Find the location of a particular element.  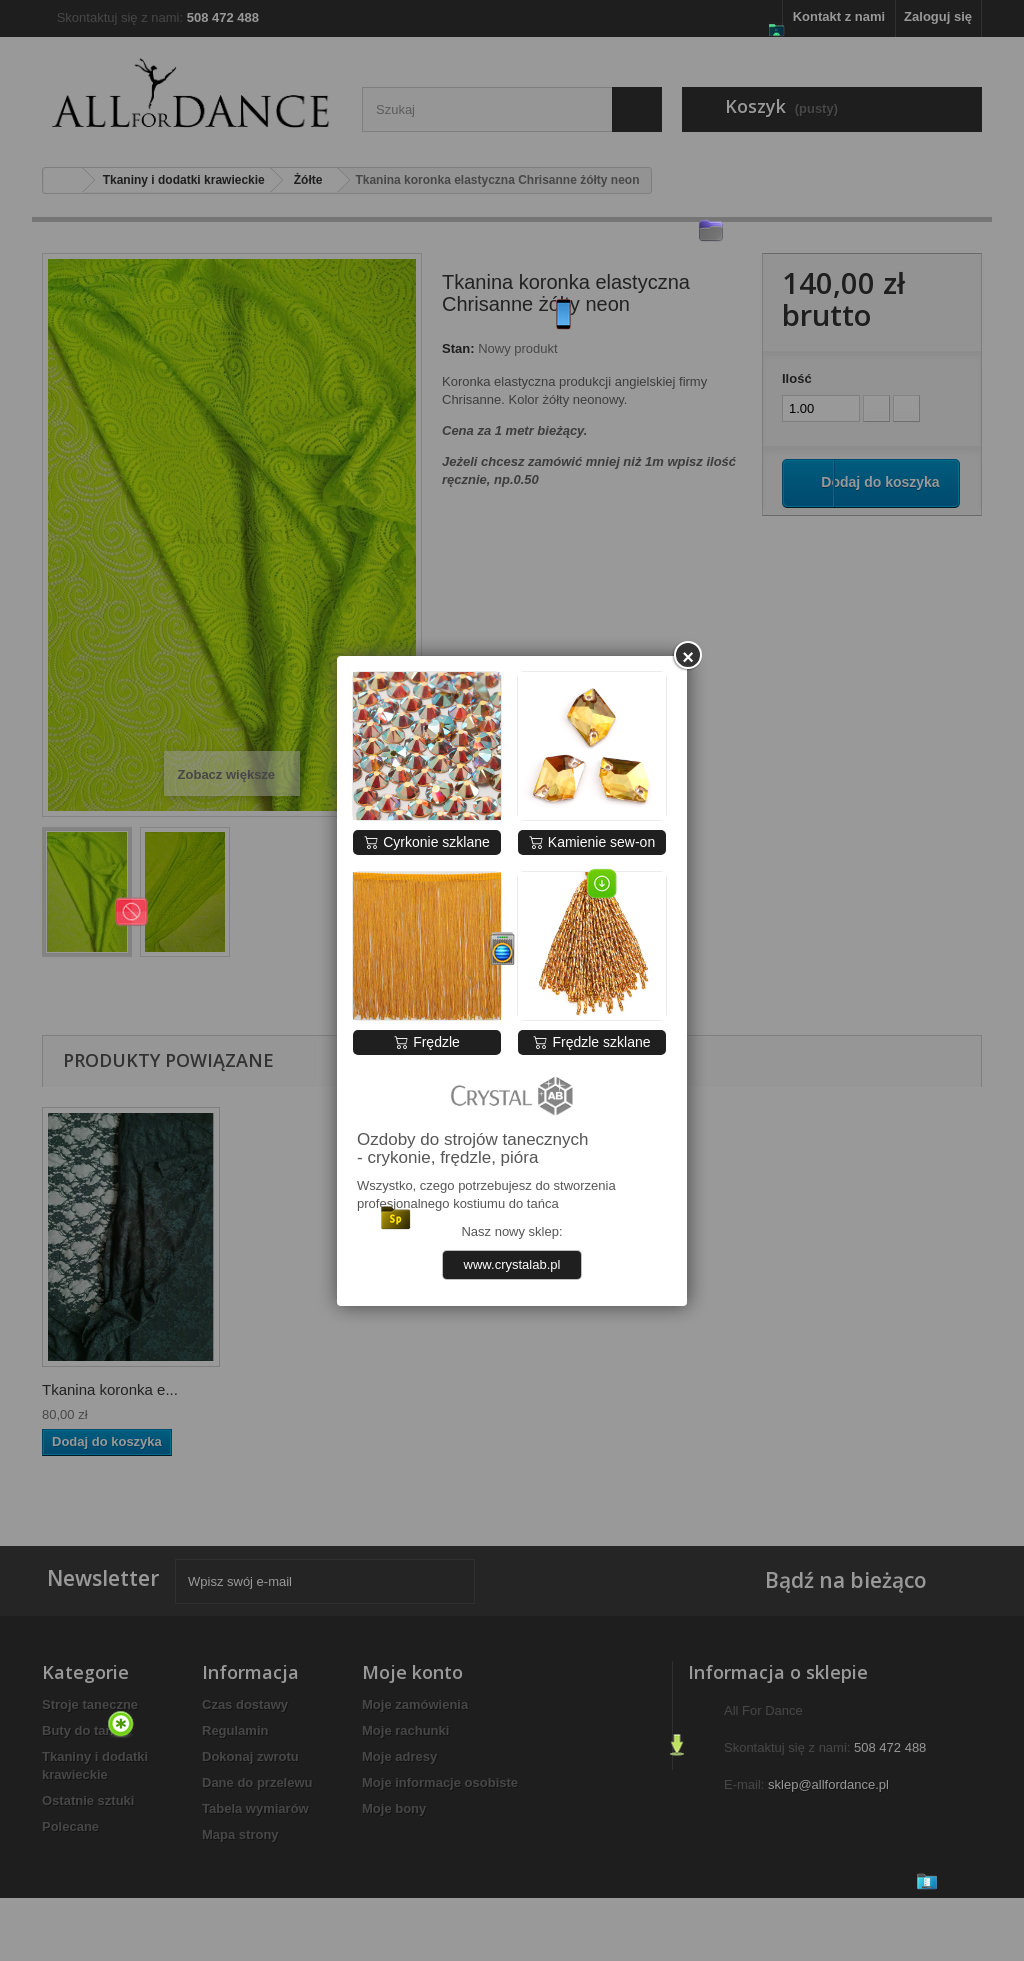

access download settings or preferences is located at coordinates (602, 884).